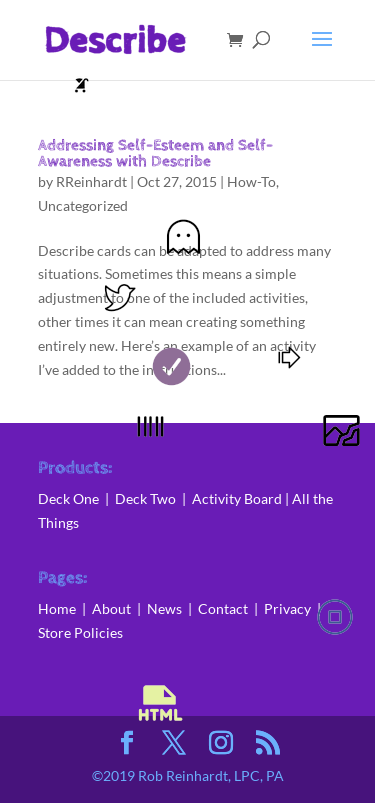  Describe the element at coordinates (171, 366) in the screenshot. I see `indicates successful completion of an action` at that location.